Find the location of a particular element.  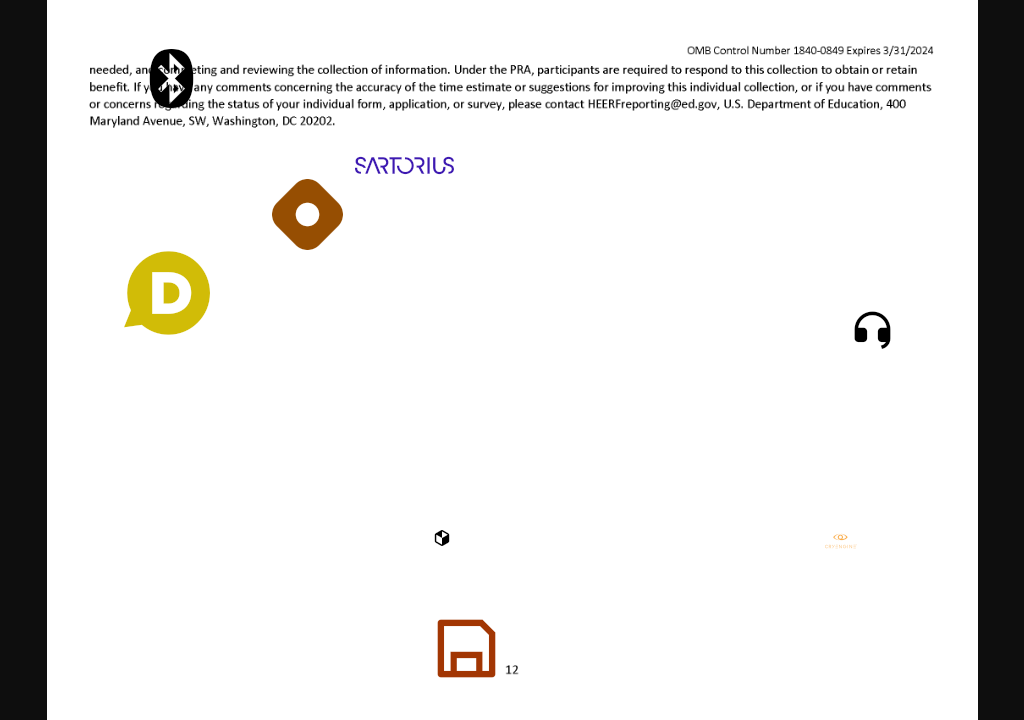

visit the CryEngine website or documentation is located at coordinates (841, 541).